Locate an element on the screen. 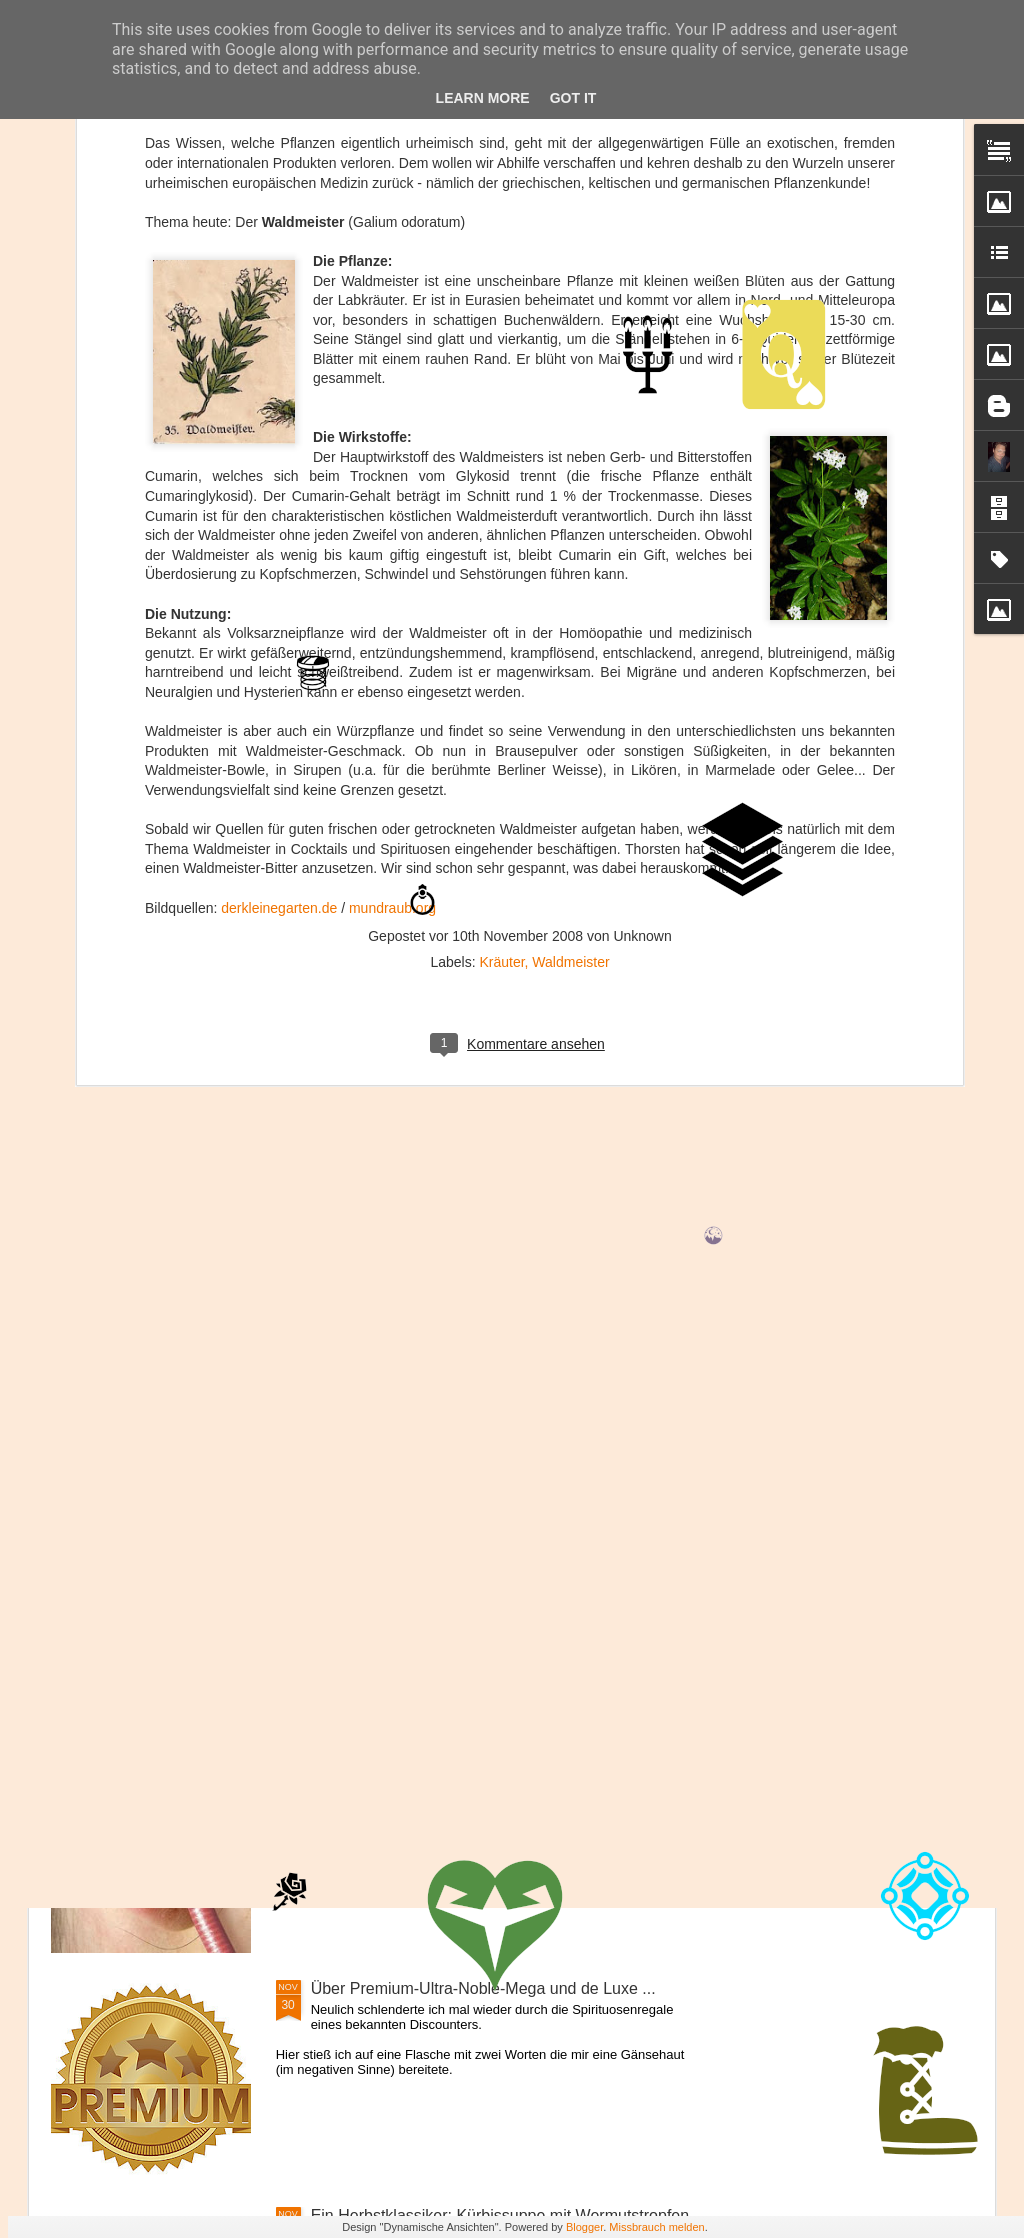 This screenshot has height=2238, width=1024. centaur or mythical creature health indicator is located at coordinates (495, 1926).